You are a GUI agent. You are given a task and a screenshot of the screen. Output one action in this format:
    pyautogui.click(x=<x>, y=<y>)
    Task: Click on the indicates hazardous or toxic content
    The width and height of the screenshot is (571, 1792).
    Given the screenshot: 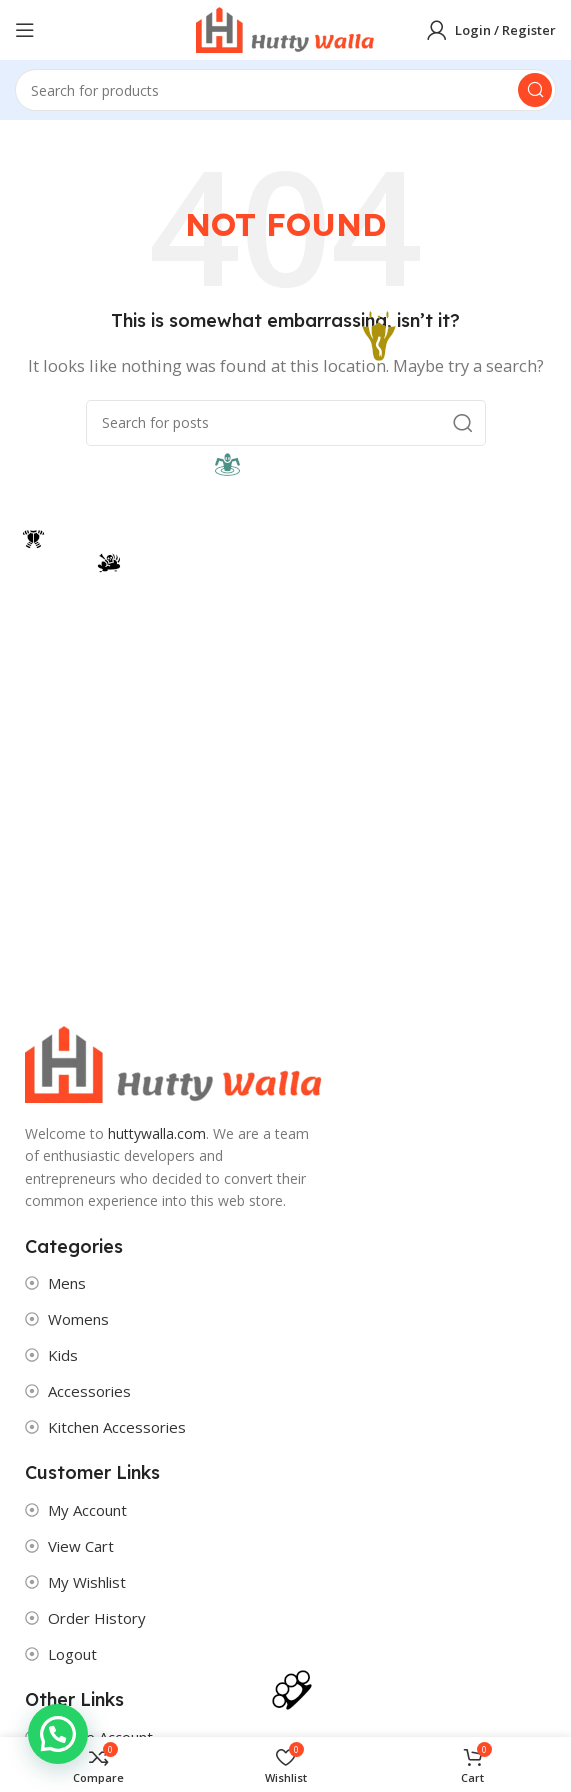 What is the action you would take?
    pyautogui.click(x=109, y=561)
    